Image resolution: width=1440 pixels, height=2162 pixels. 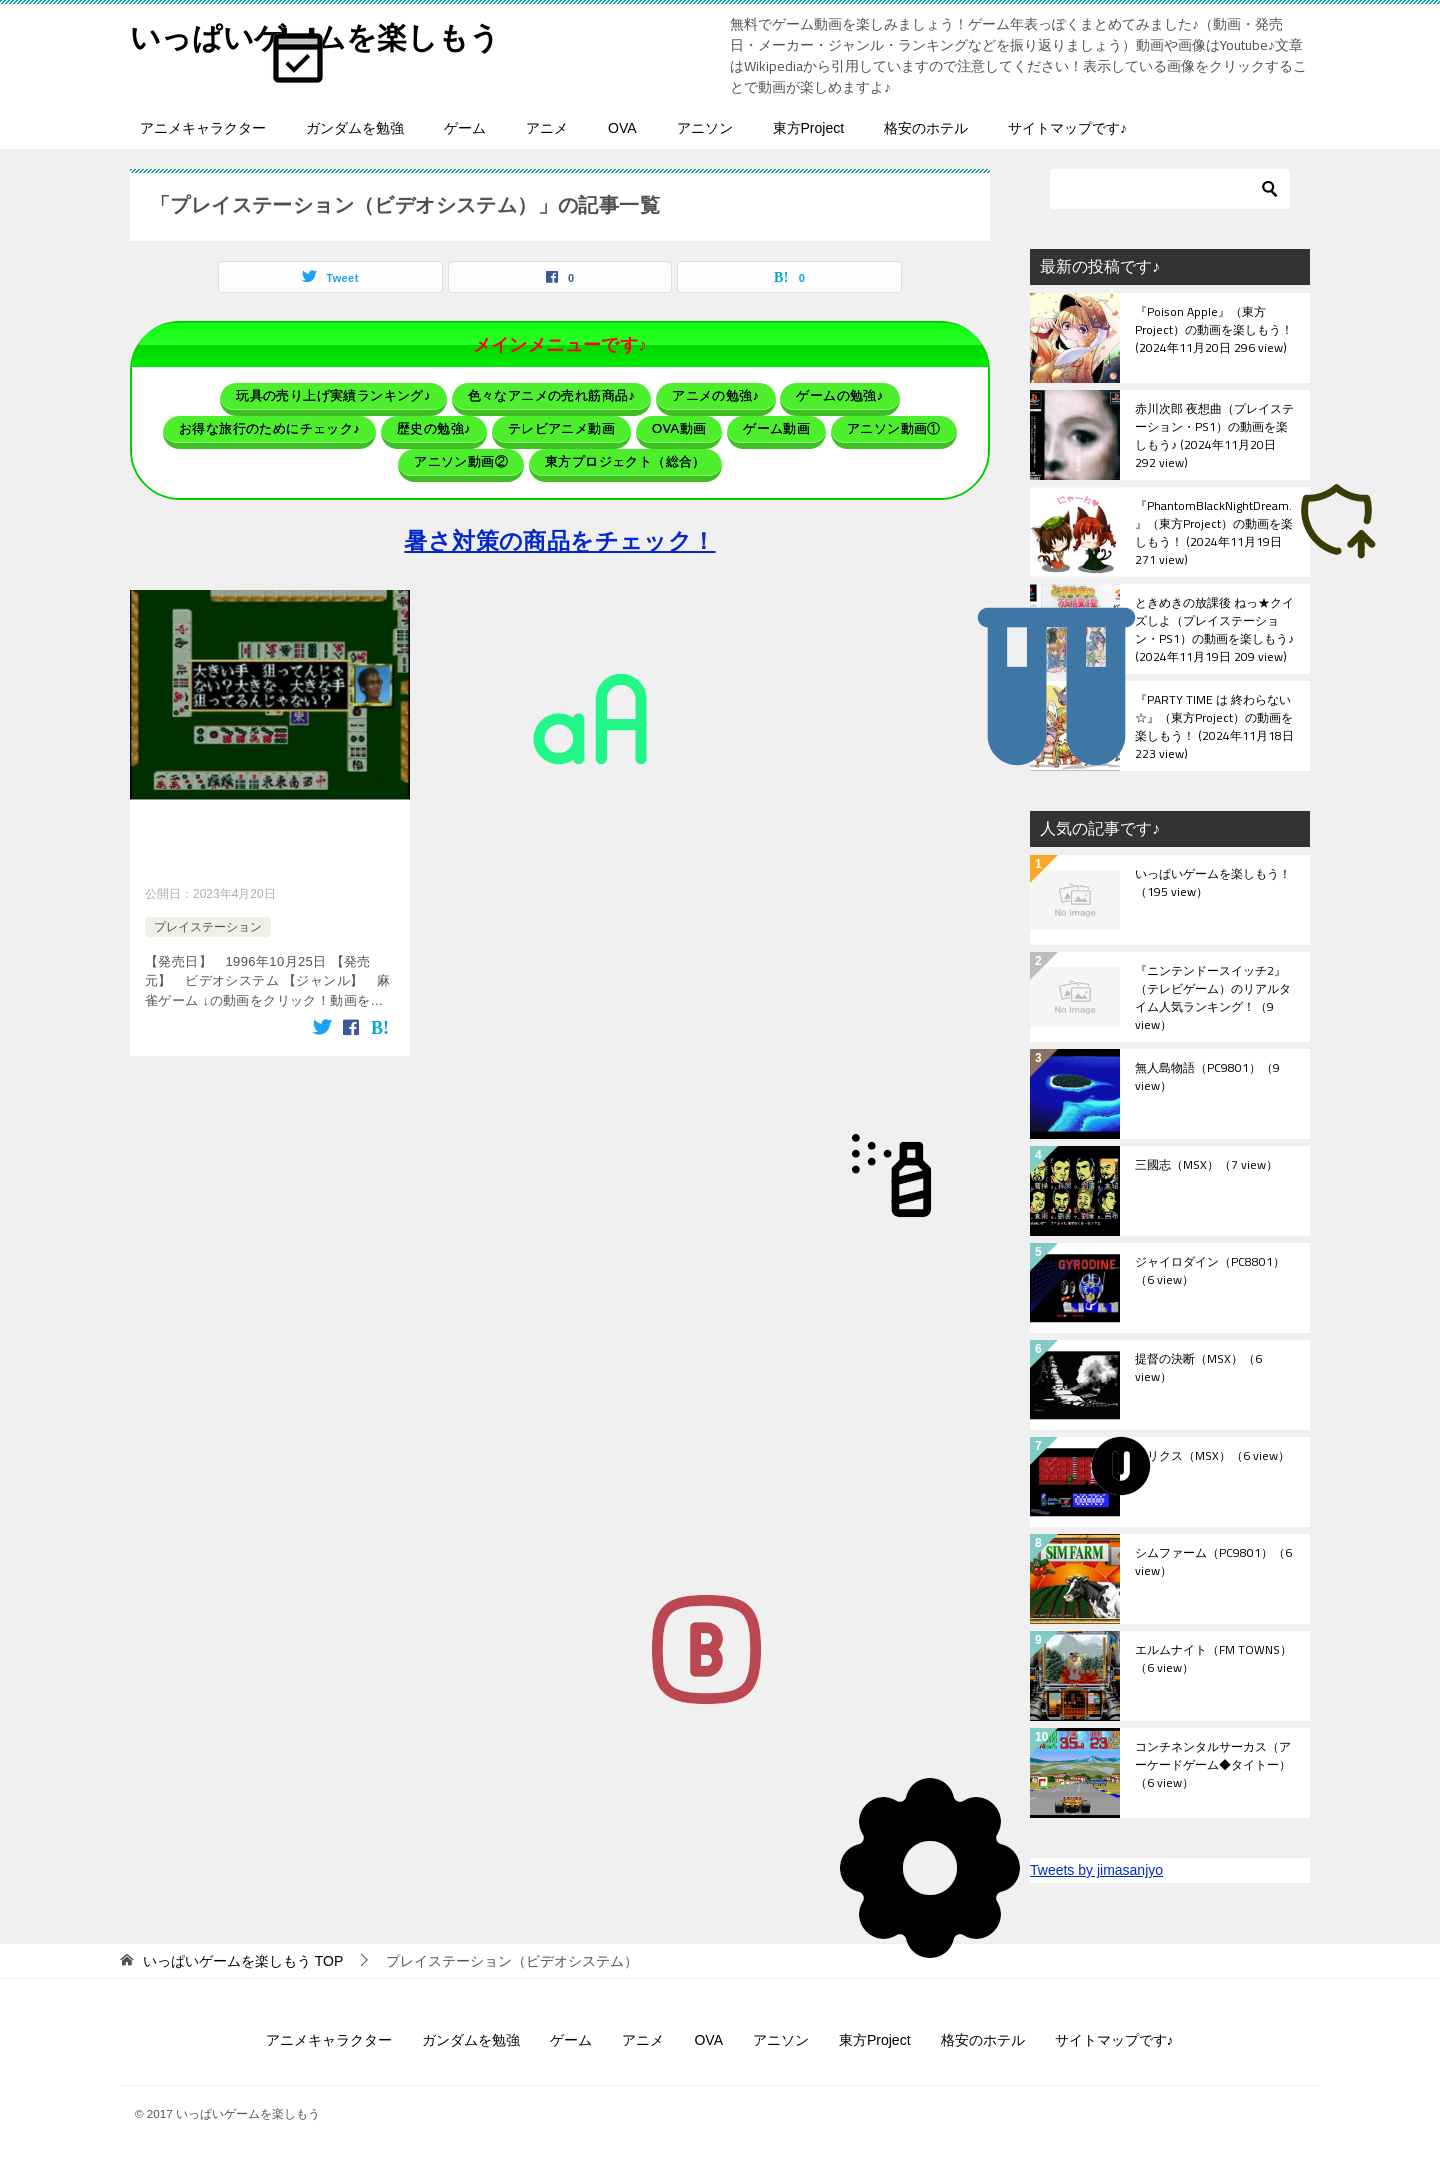 I want to click on view lab results or test samples, so click(x=1056, y=686).